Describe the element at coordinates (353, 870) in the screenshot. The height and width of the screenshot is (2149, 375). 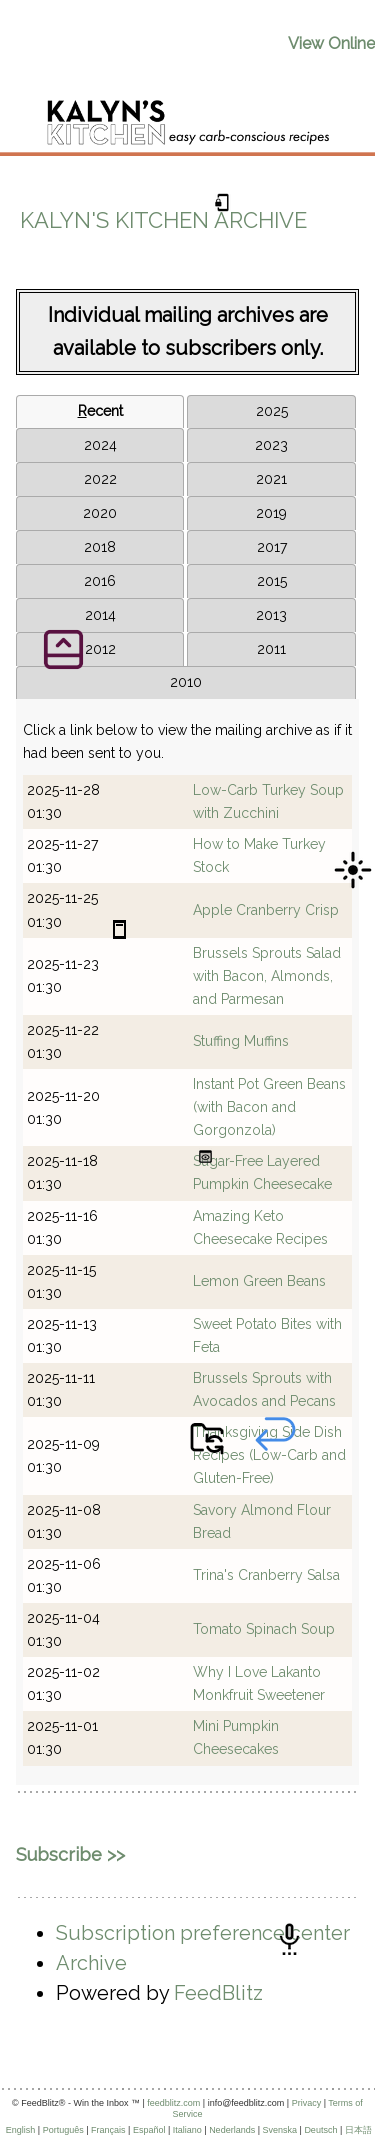
I see `adjust screen brightness` at that location.